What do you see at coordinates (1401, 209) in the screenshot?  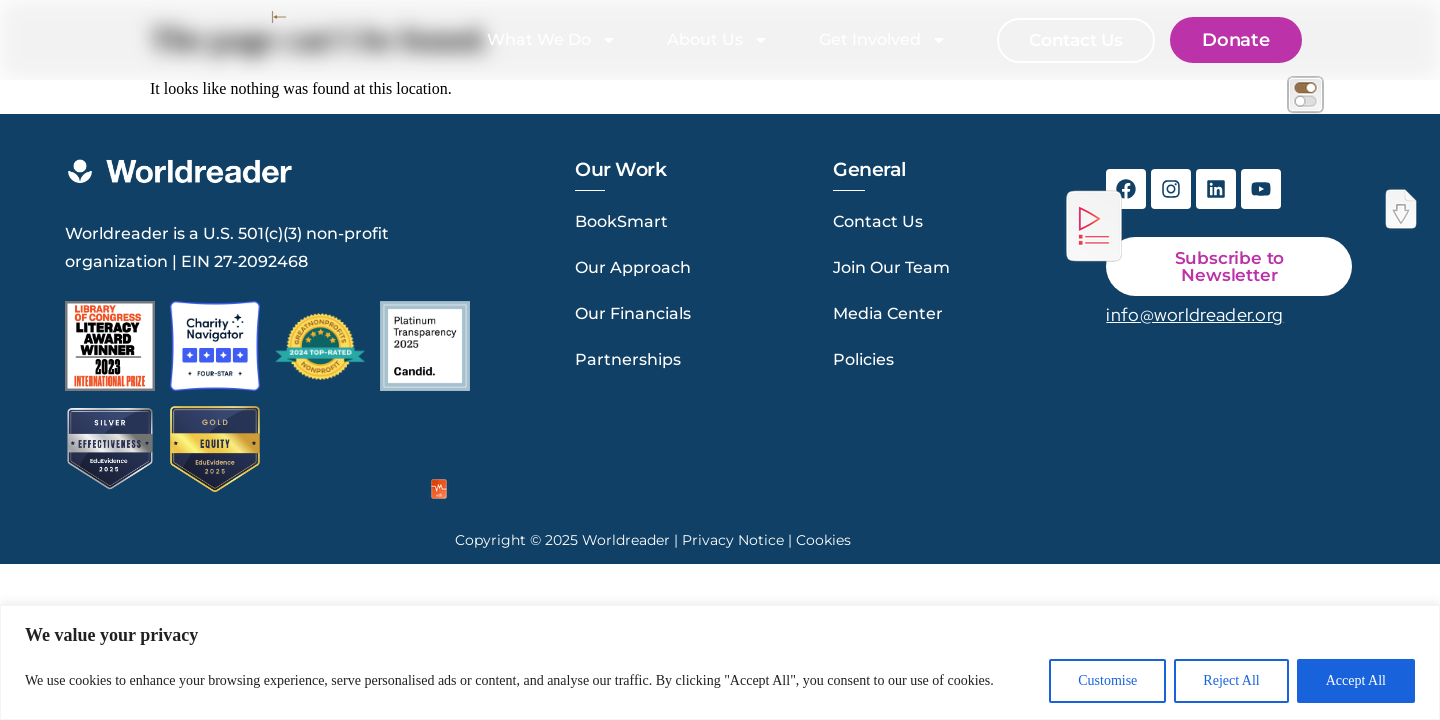 I see `install file or package` at bounding box center [1401, 209].